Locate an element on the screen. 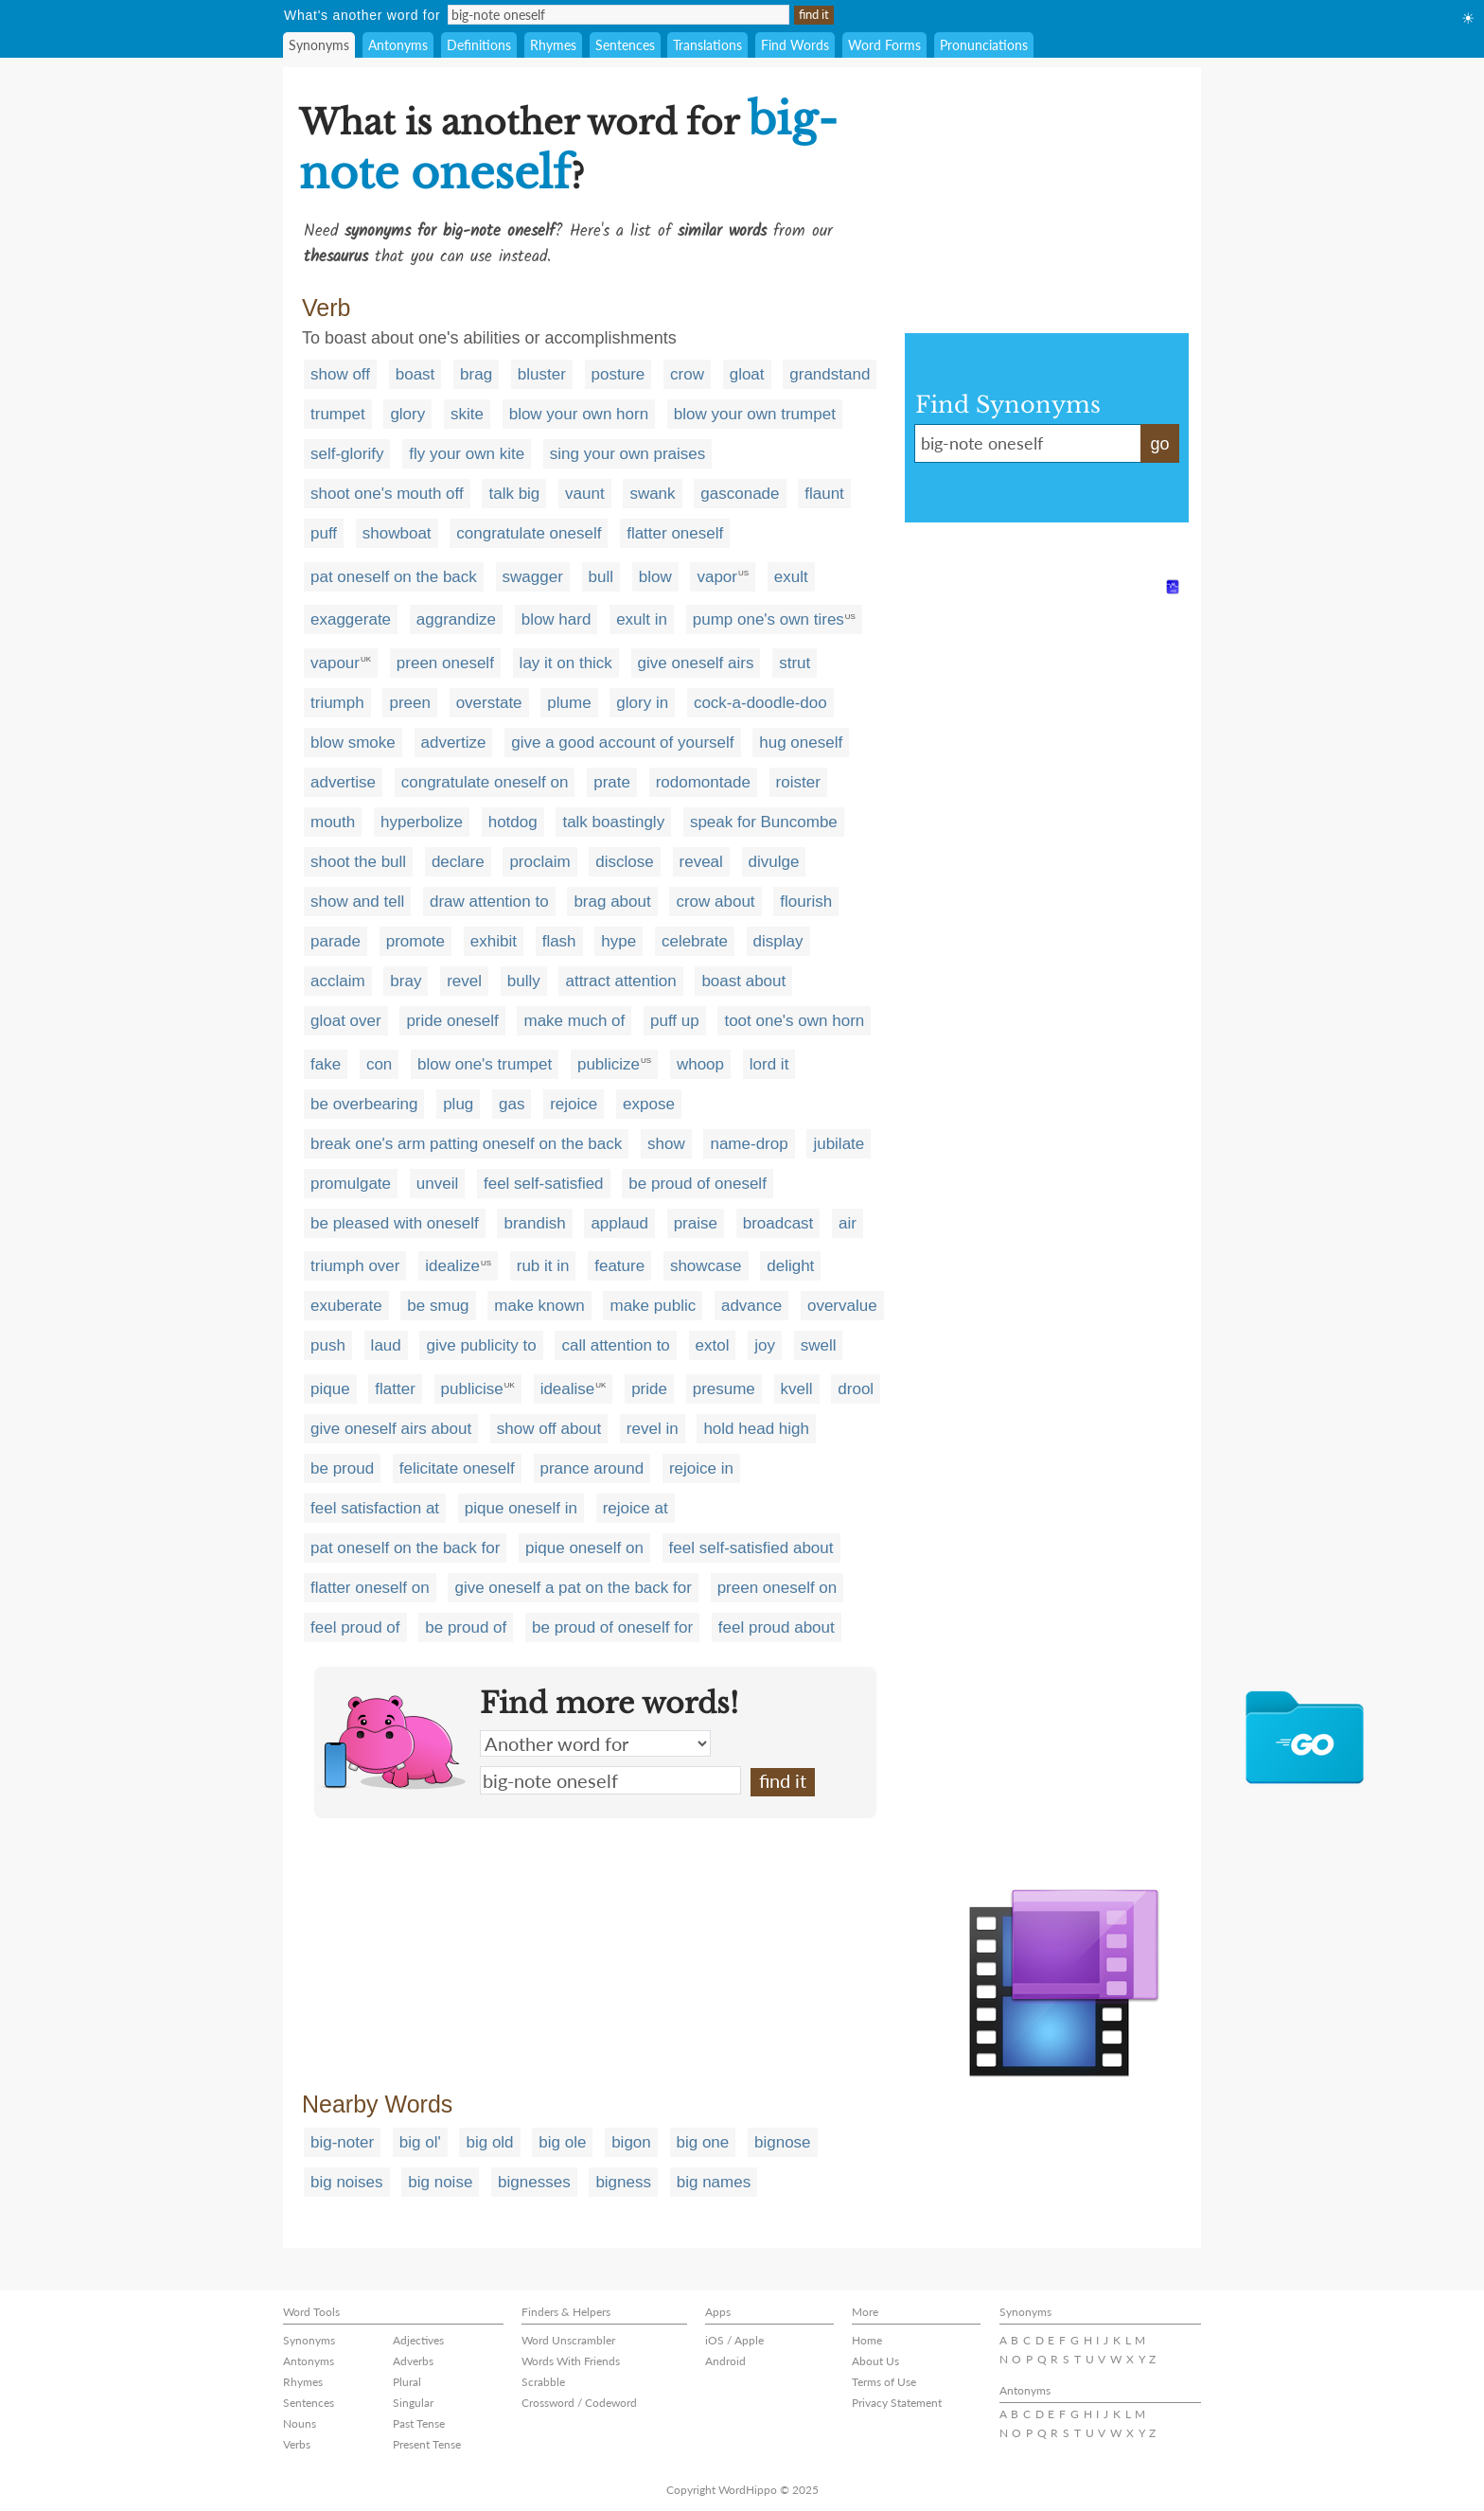 The width and height of the screenshot is (1484, 2511). open a VirtualBox virtual hard disk file is located at coordinates (1173, 587).